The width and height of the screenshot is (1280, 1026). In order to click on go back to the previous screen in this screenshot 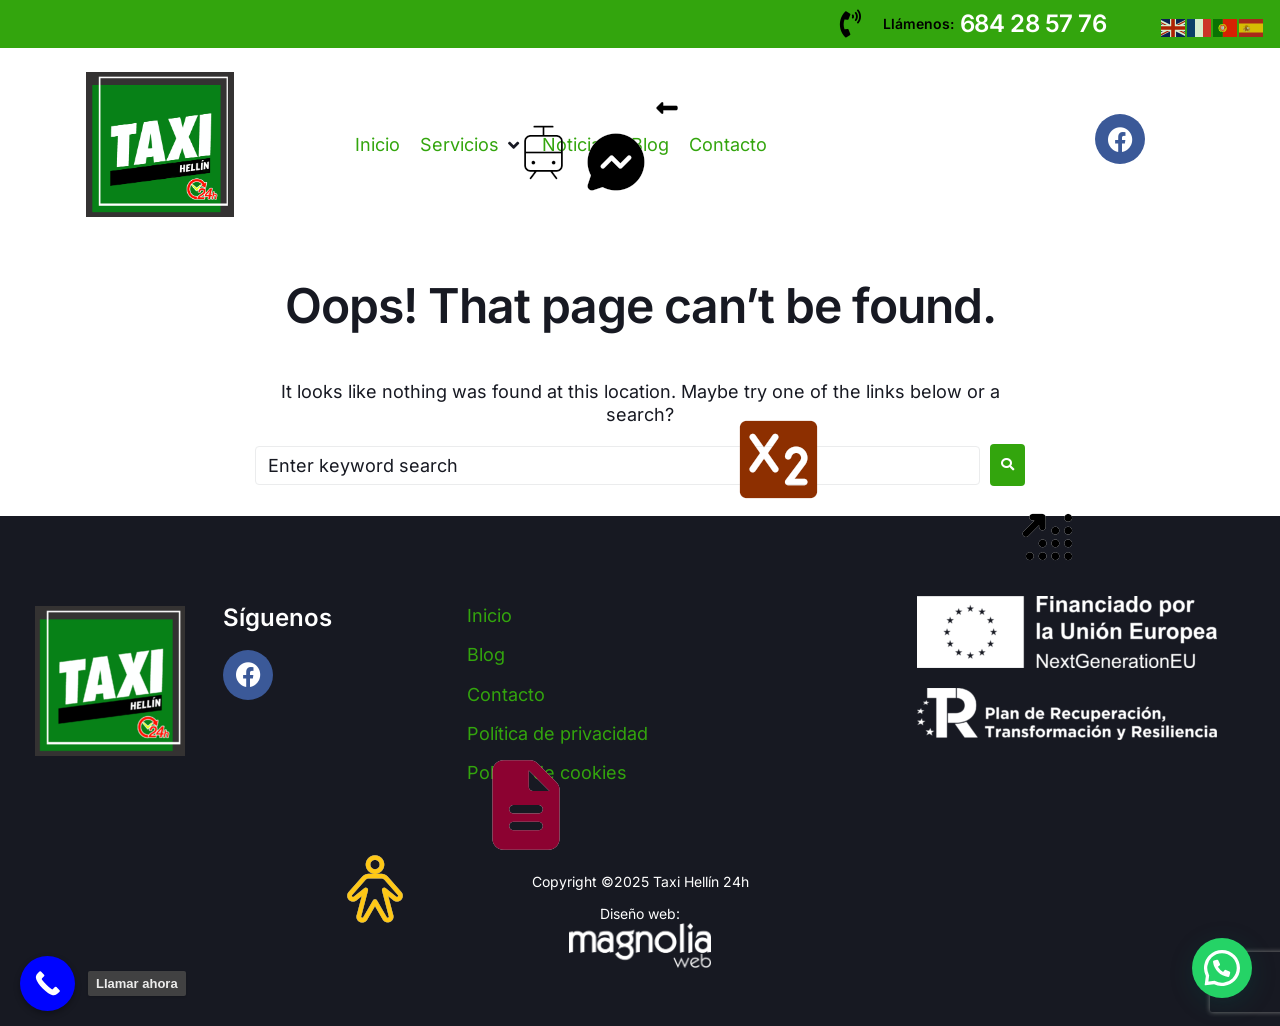, I will do `click(667, 108)`.